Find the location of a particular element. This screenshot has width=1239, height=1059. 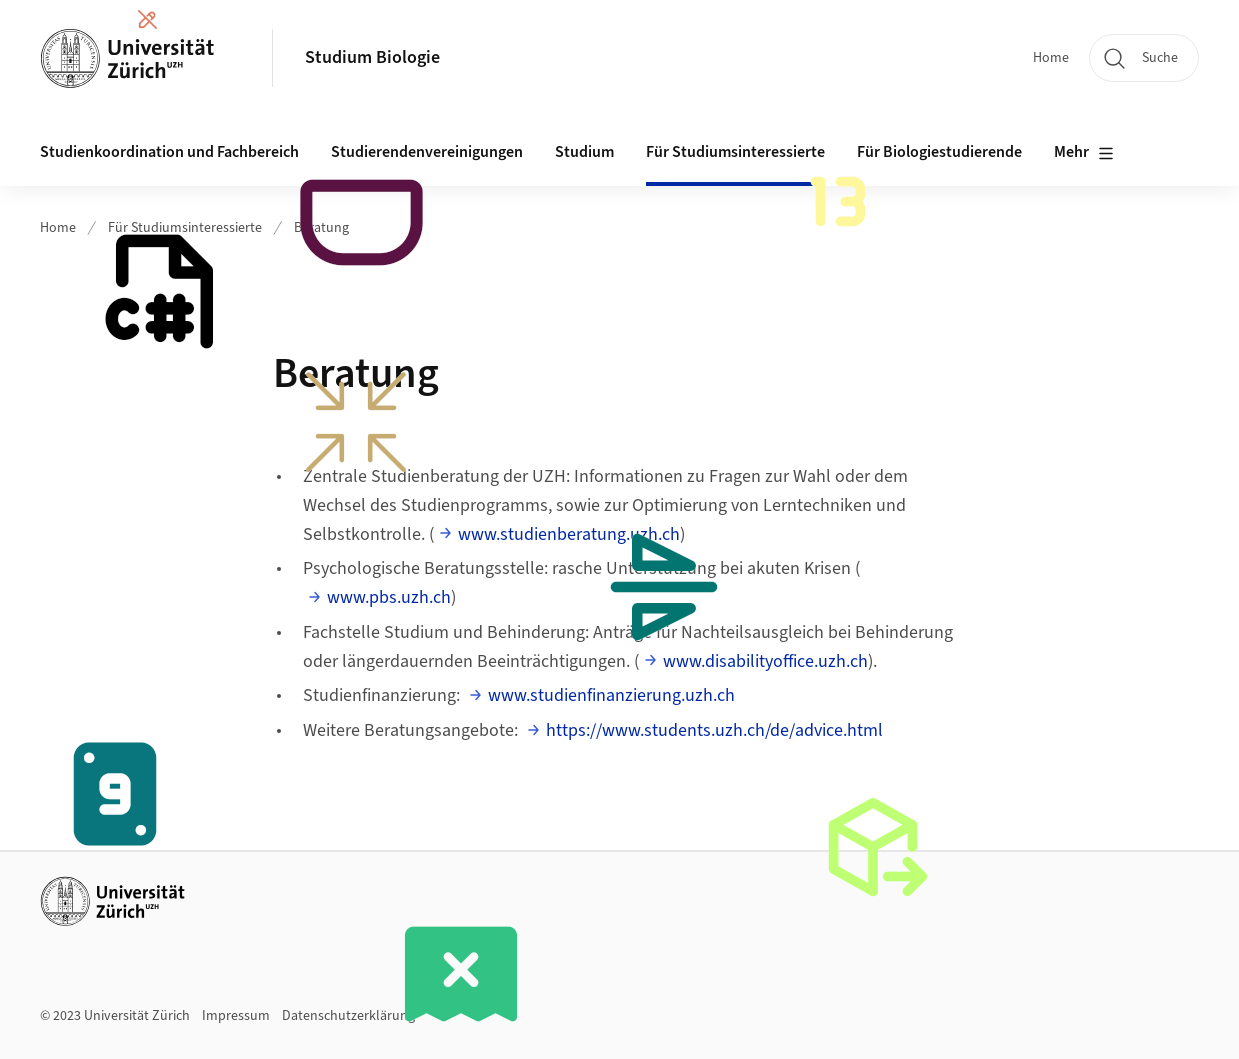

cancel or void a receipt is located at coordinates (461, 974).